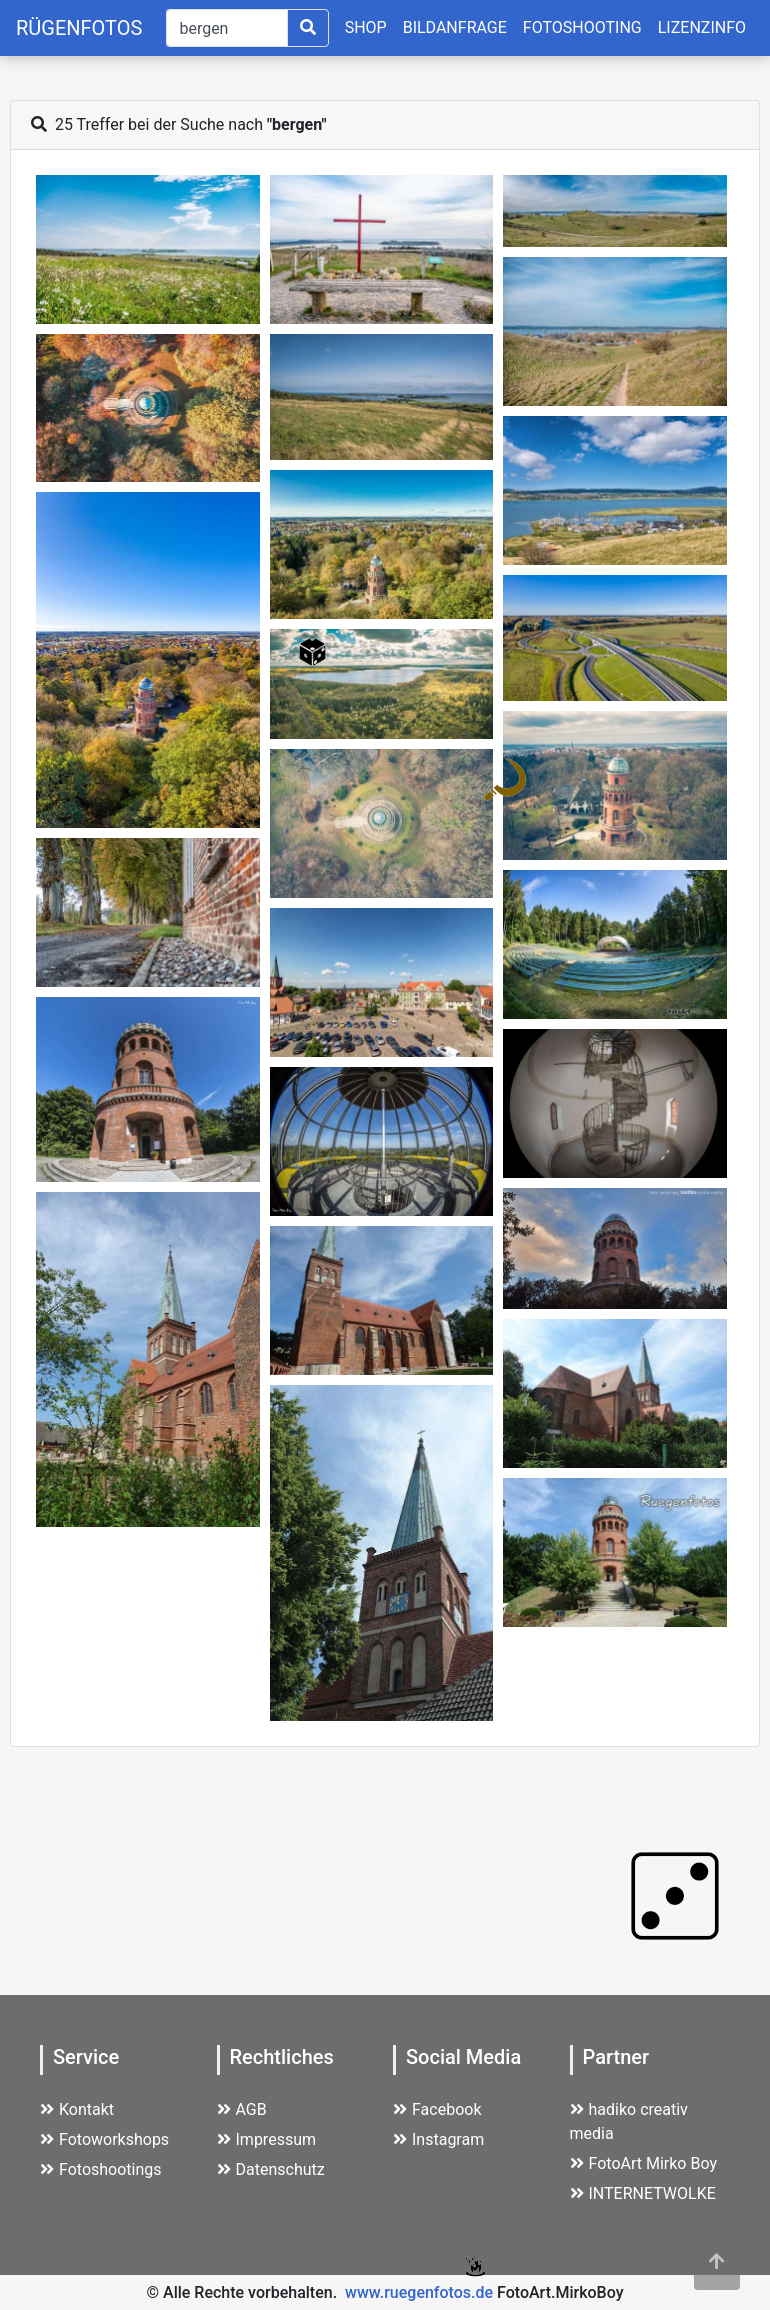 This screenshot has width=770, height=2310. Describe the element at coordinates (505, 779) in the screenshot. I see `select the sickle tool or weapon in a game` at that location.